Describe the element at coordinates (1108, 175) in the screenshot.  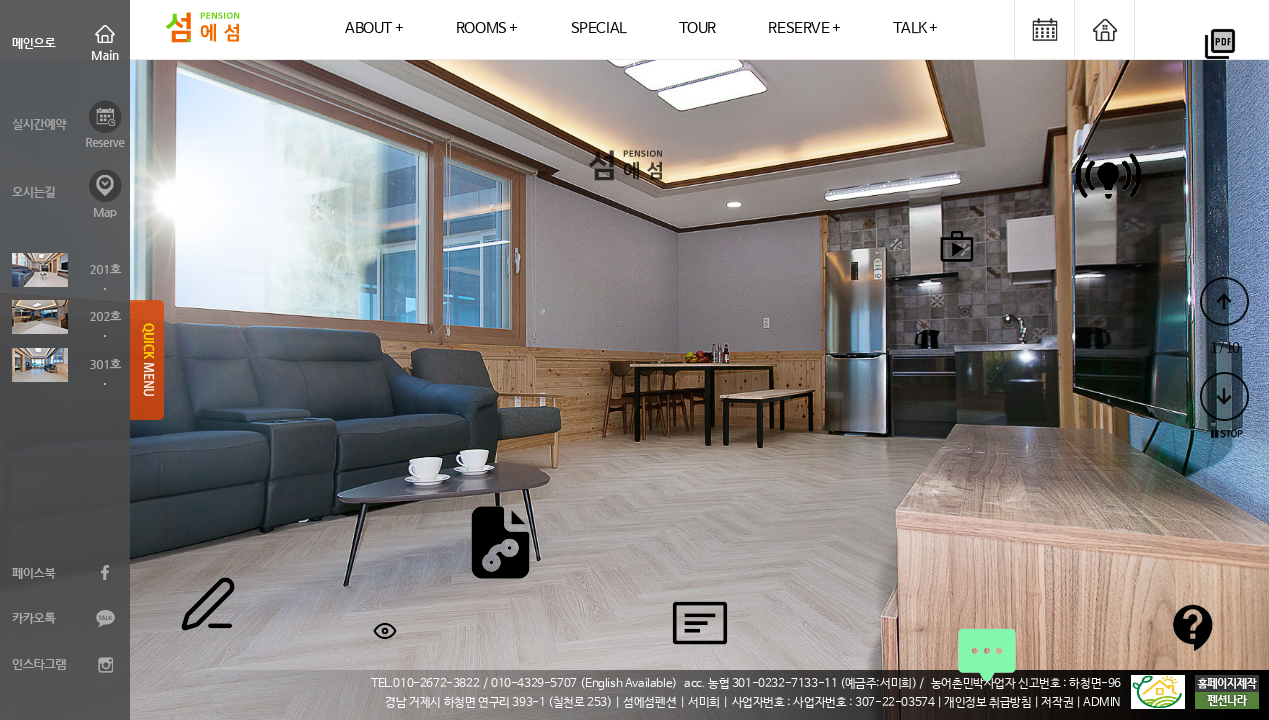
I see `view AI-powered predictions or suggestions` at that location.